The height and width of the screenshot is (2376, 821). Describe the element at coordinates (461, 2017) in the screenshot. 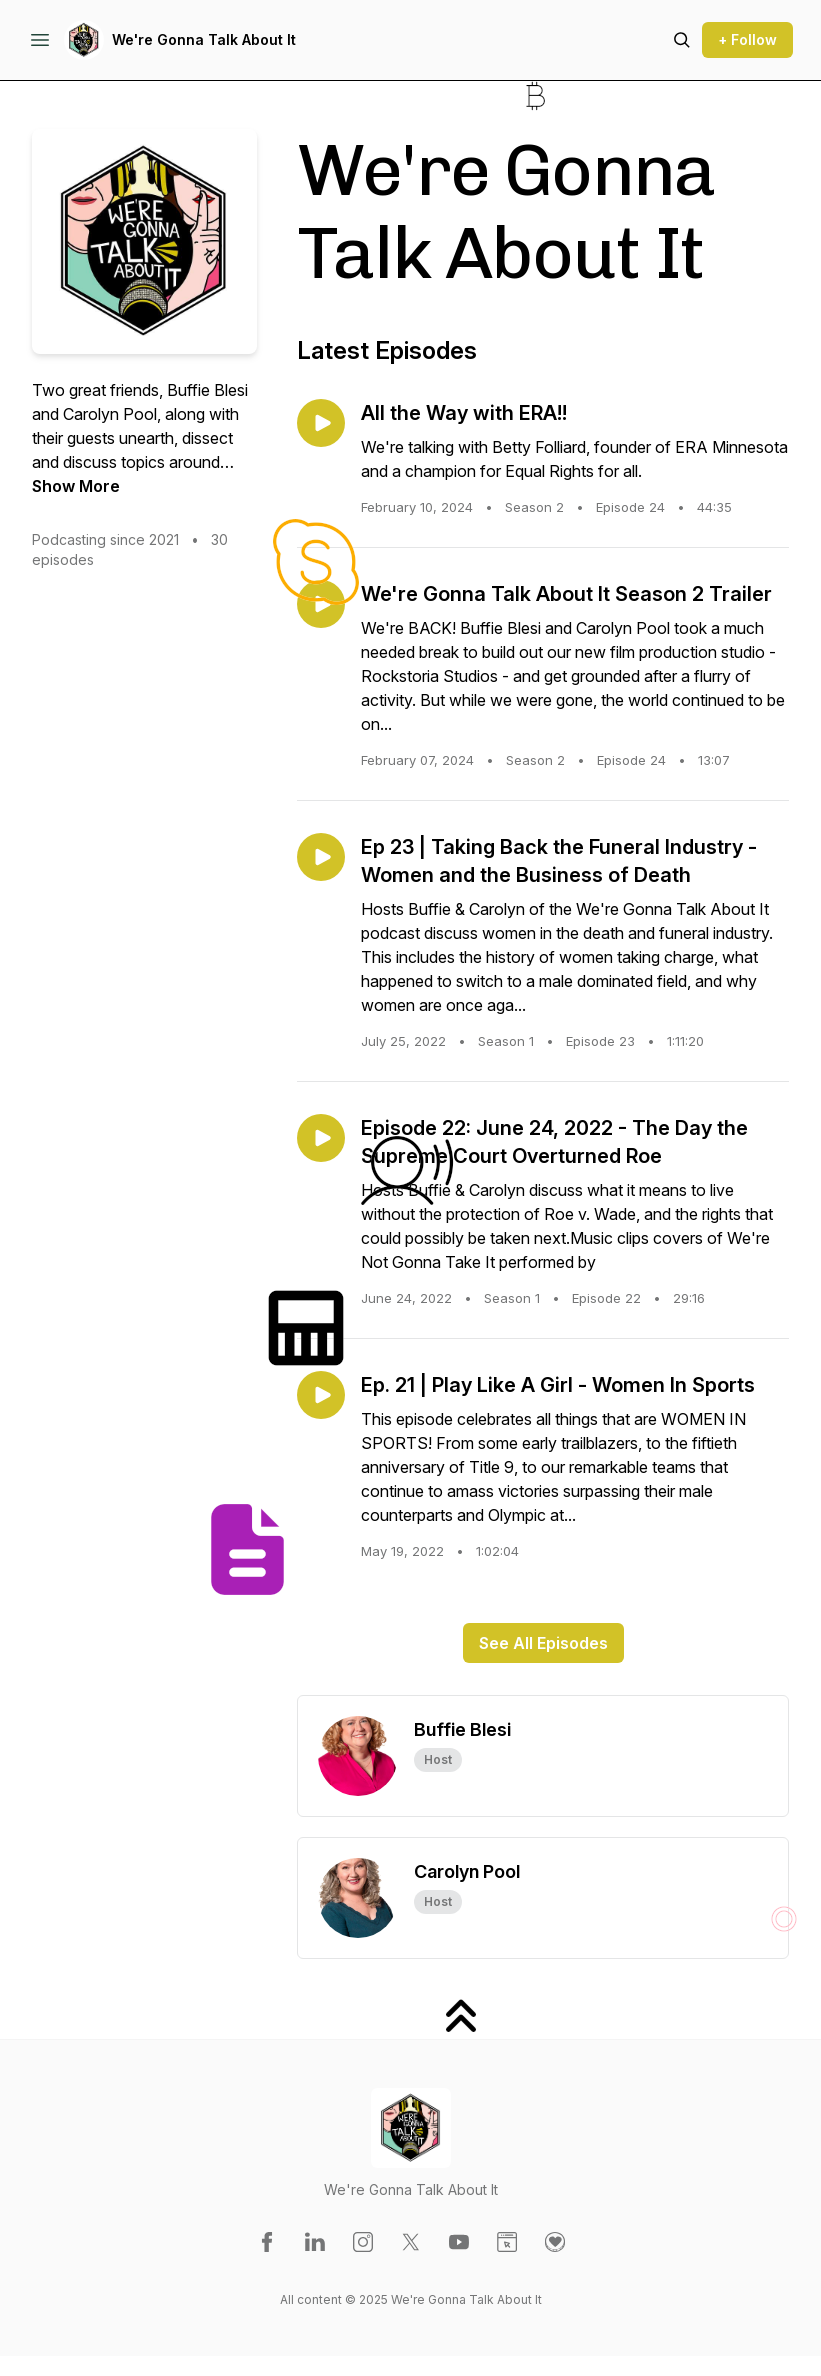

I see `scroll to top of page` at that location.